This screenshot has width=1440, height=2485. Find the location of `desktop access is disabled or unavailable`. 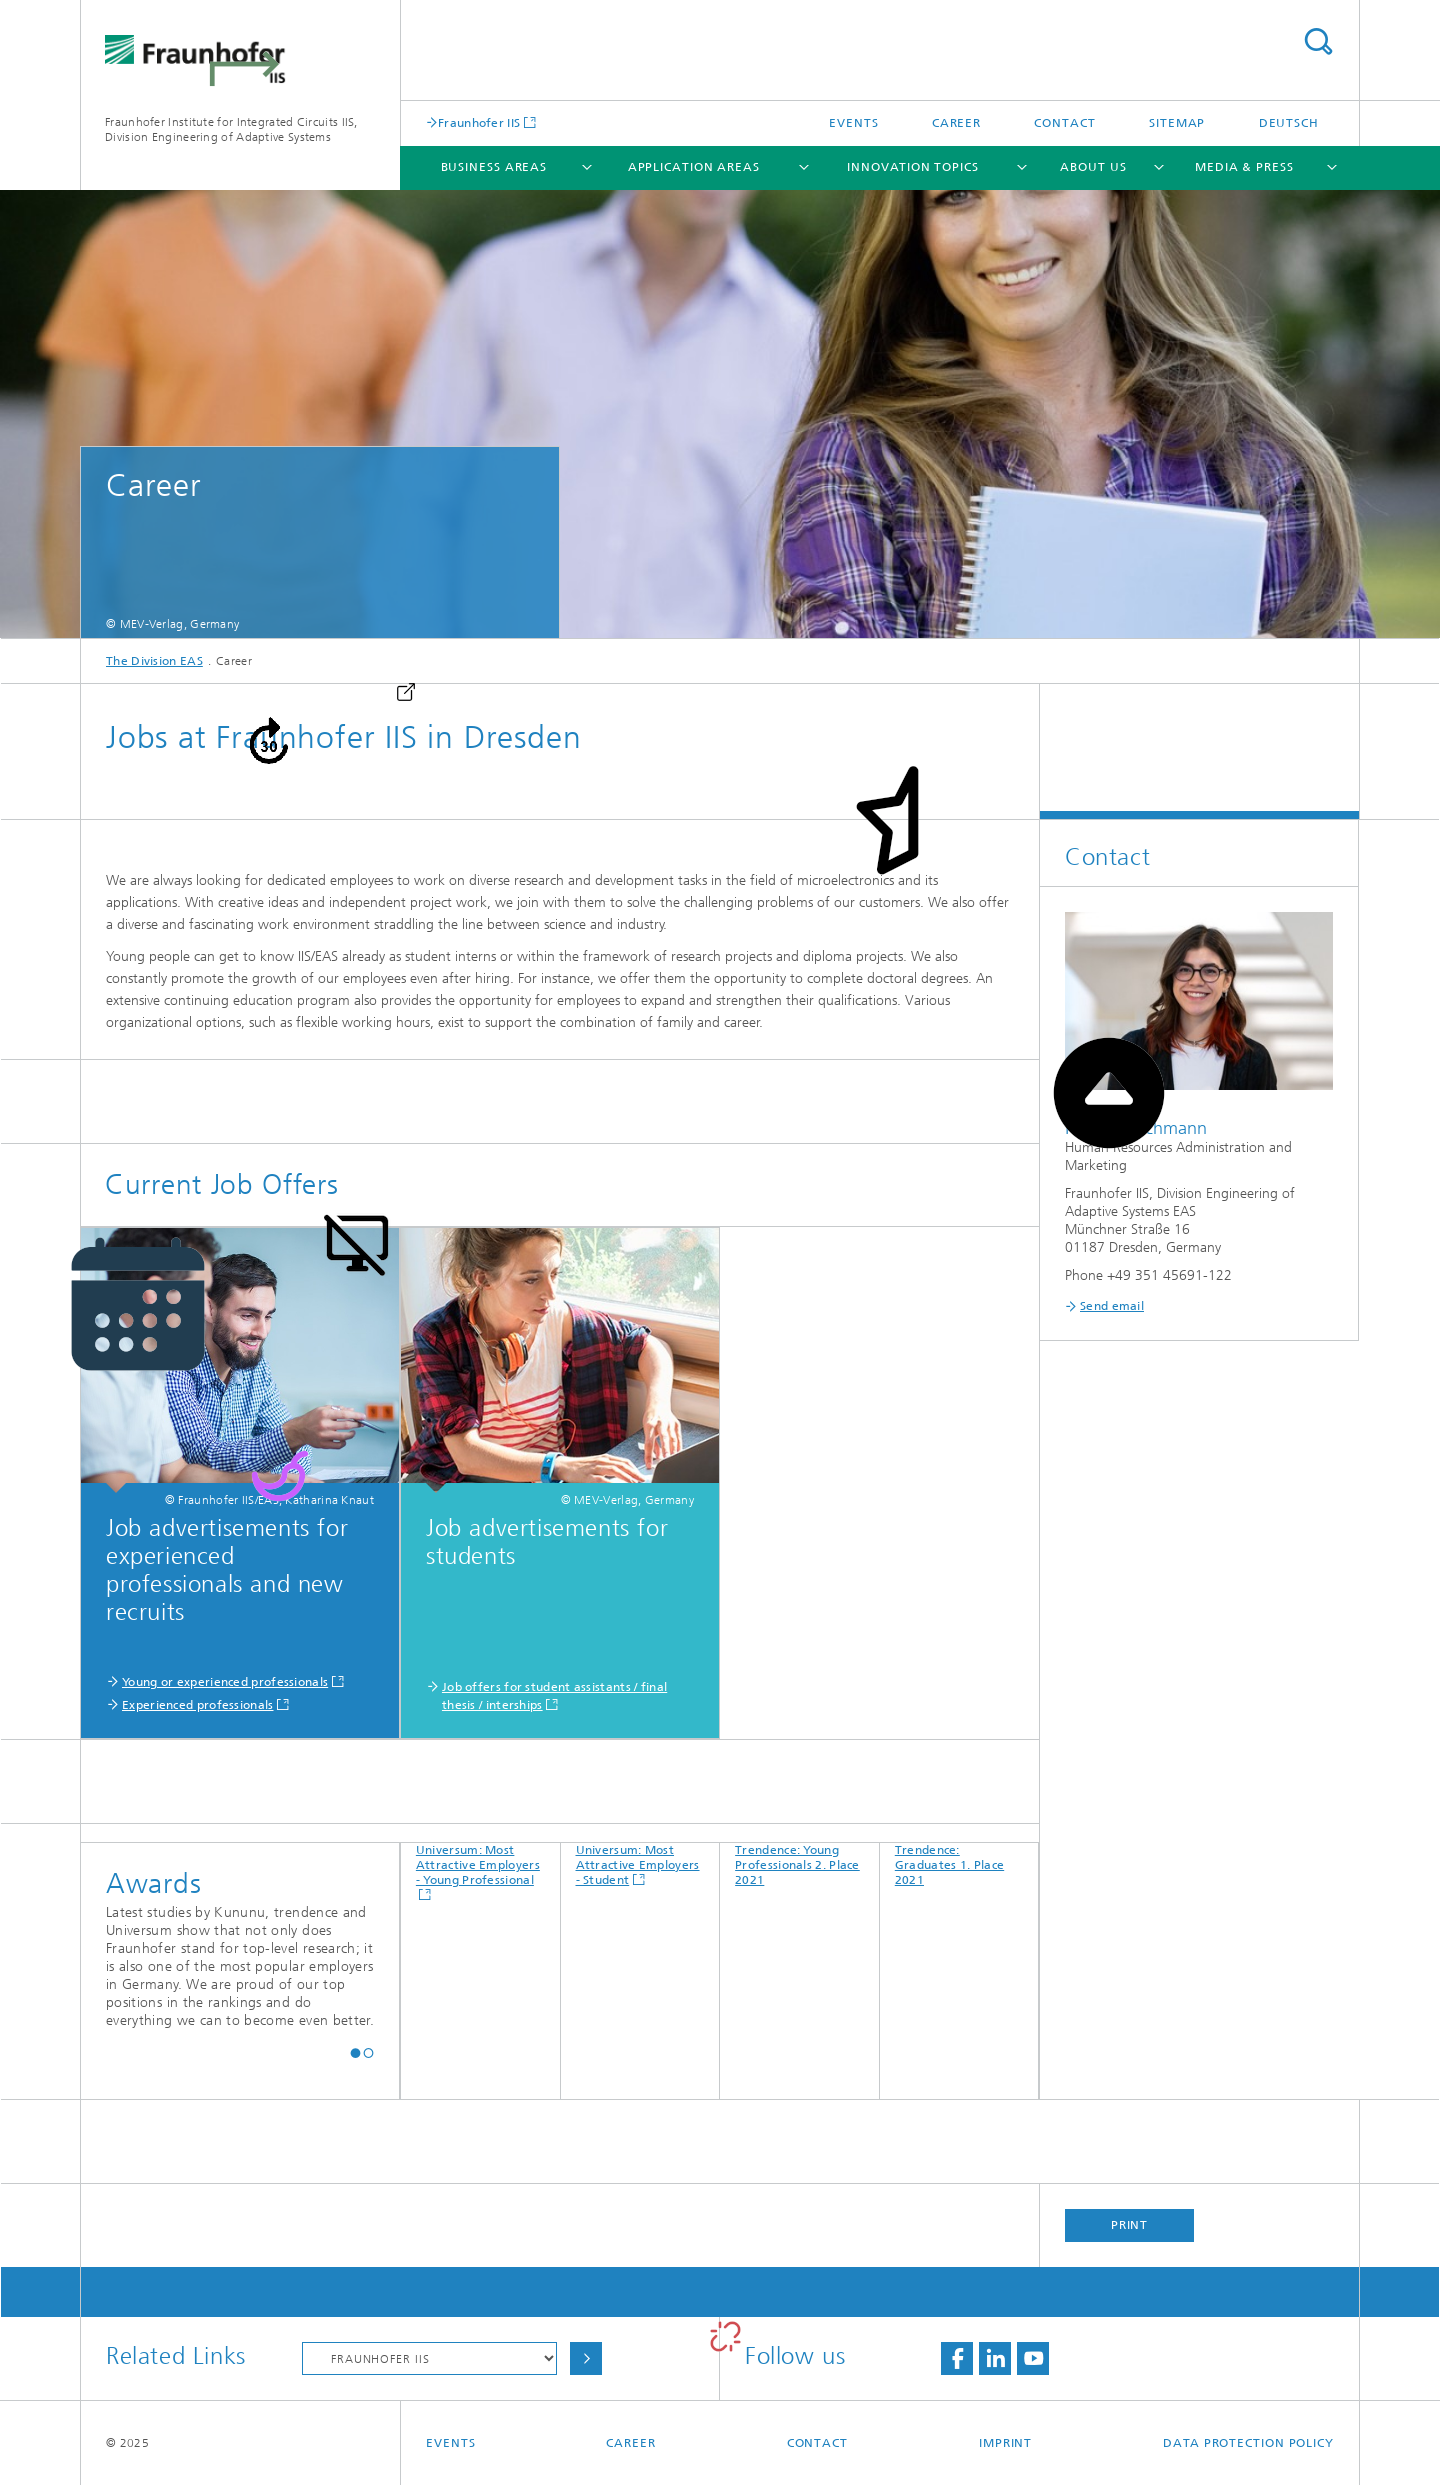

desktop access is disabled or unavailable is located at coordinates (357, 1243).